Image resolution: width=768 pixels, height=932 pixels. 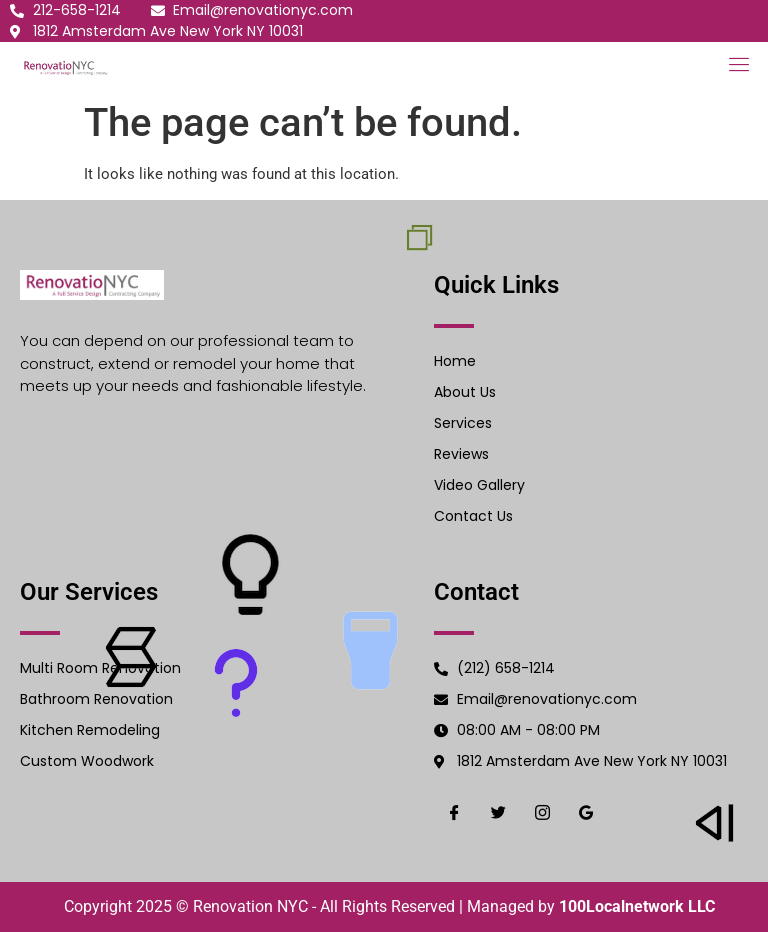 I want to click on view source map or code mapping, so click(x=131, y=657).